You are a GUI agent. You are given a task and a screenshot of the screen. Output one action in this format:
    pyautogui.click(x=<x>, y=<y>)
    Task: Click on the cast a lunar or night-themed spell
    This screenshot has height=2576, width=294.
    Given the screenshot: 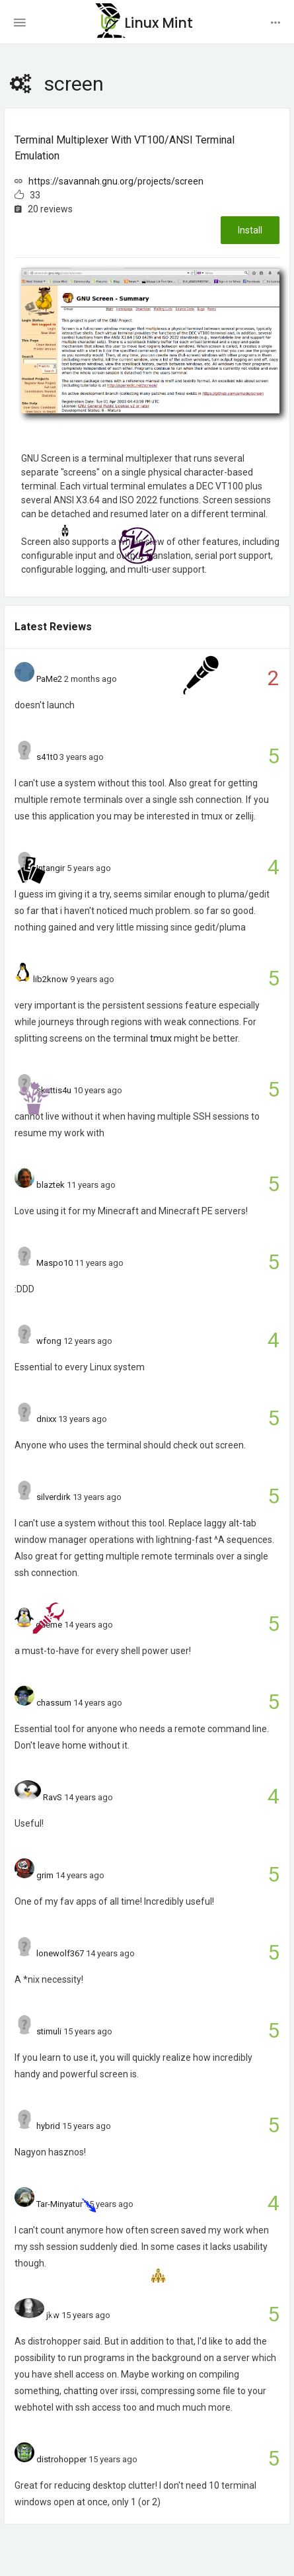 What is the action you would take?
    pyautogui.click(x=48, y=1618)
    